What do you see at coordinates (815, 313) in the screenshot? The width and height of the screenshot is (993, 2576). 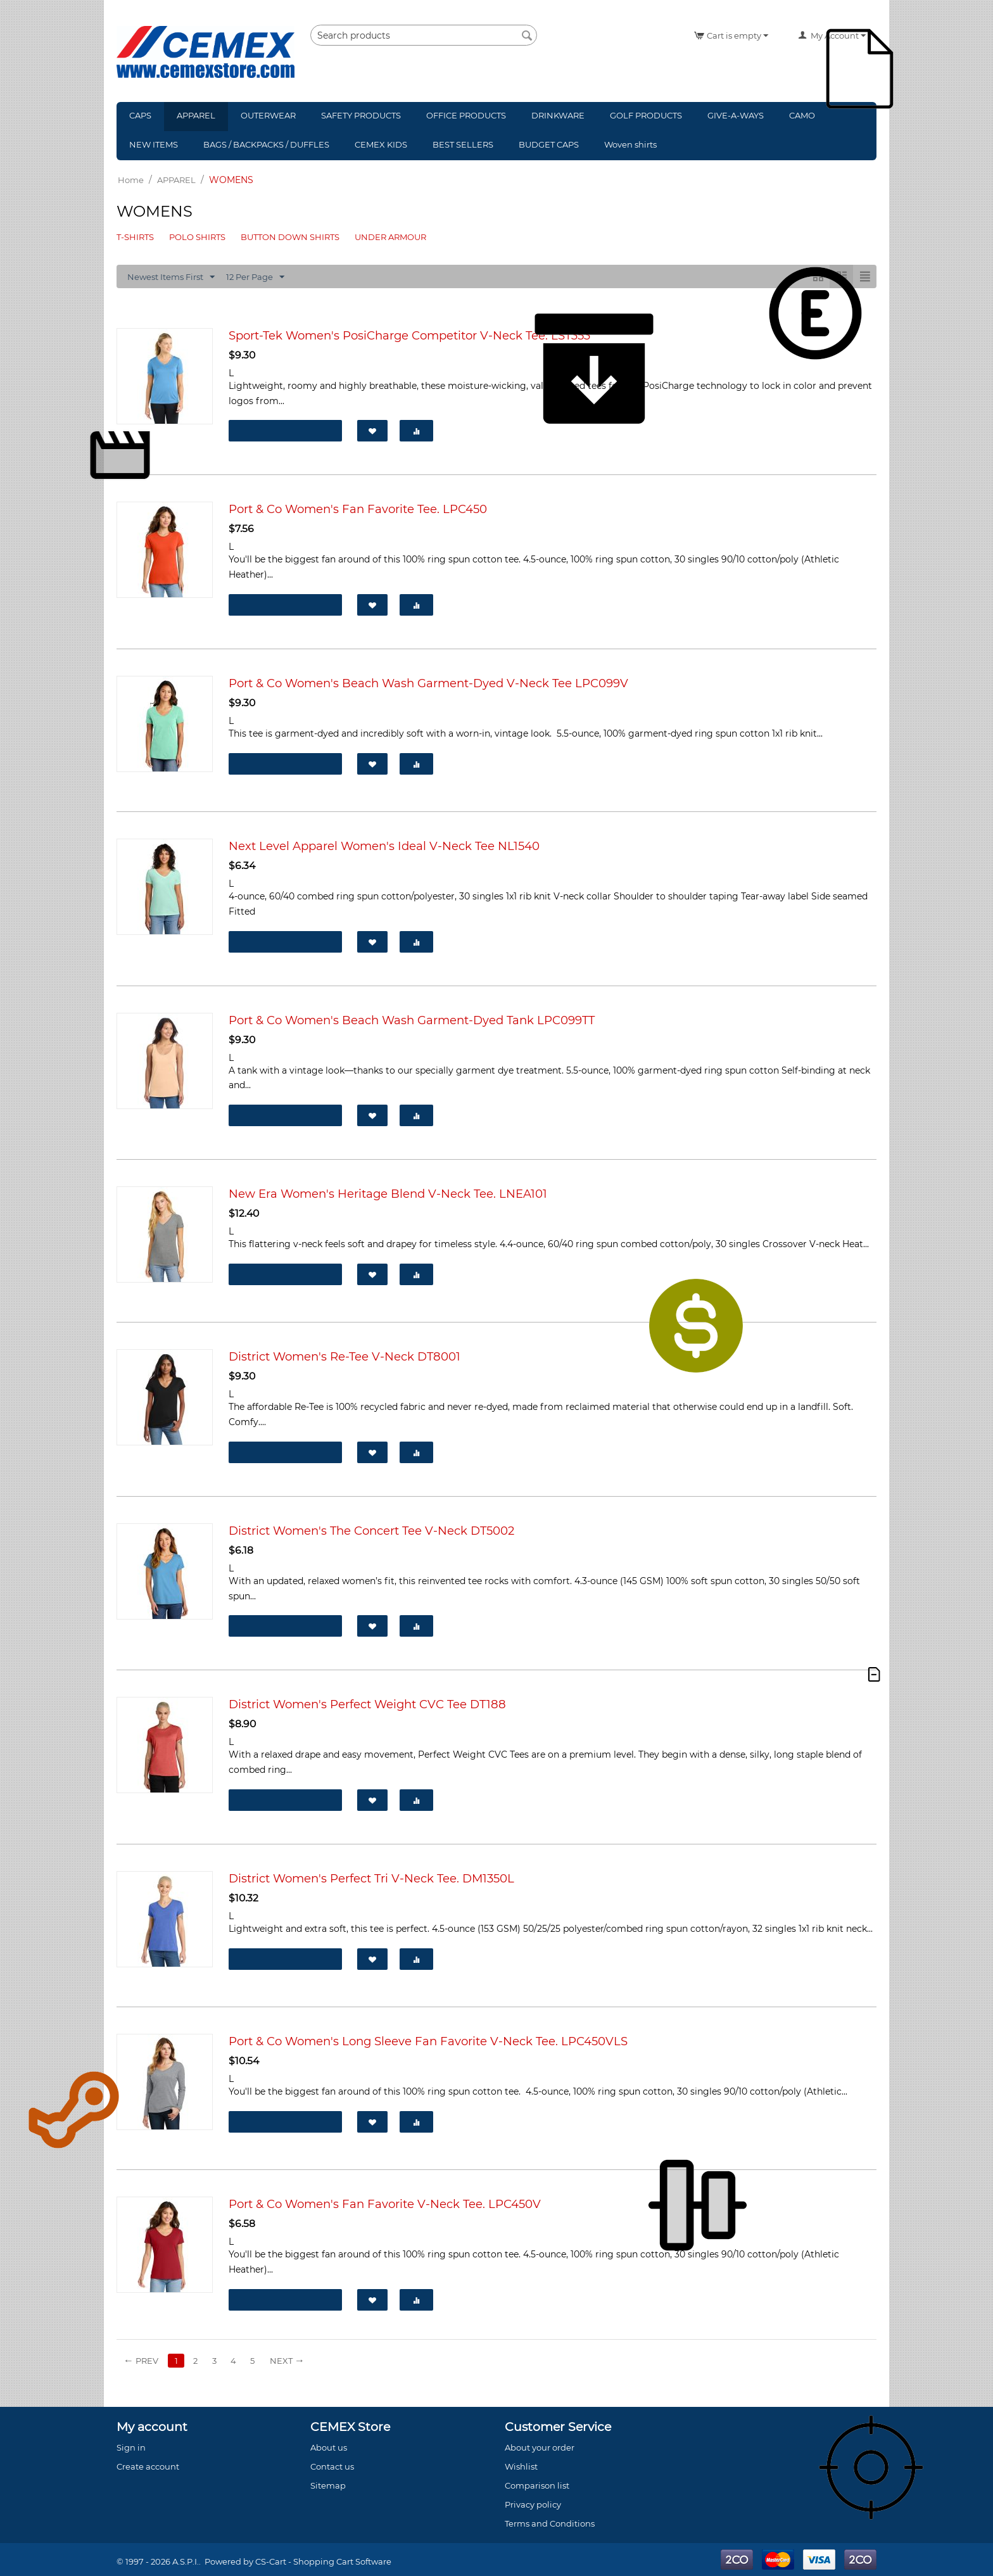 I see `indicates an "E" rating or classification` at bounding box center [815, 313].